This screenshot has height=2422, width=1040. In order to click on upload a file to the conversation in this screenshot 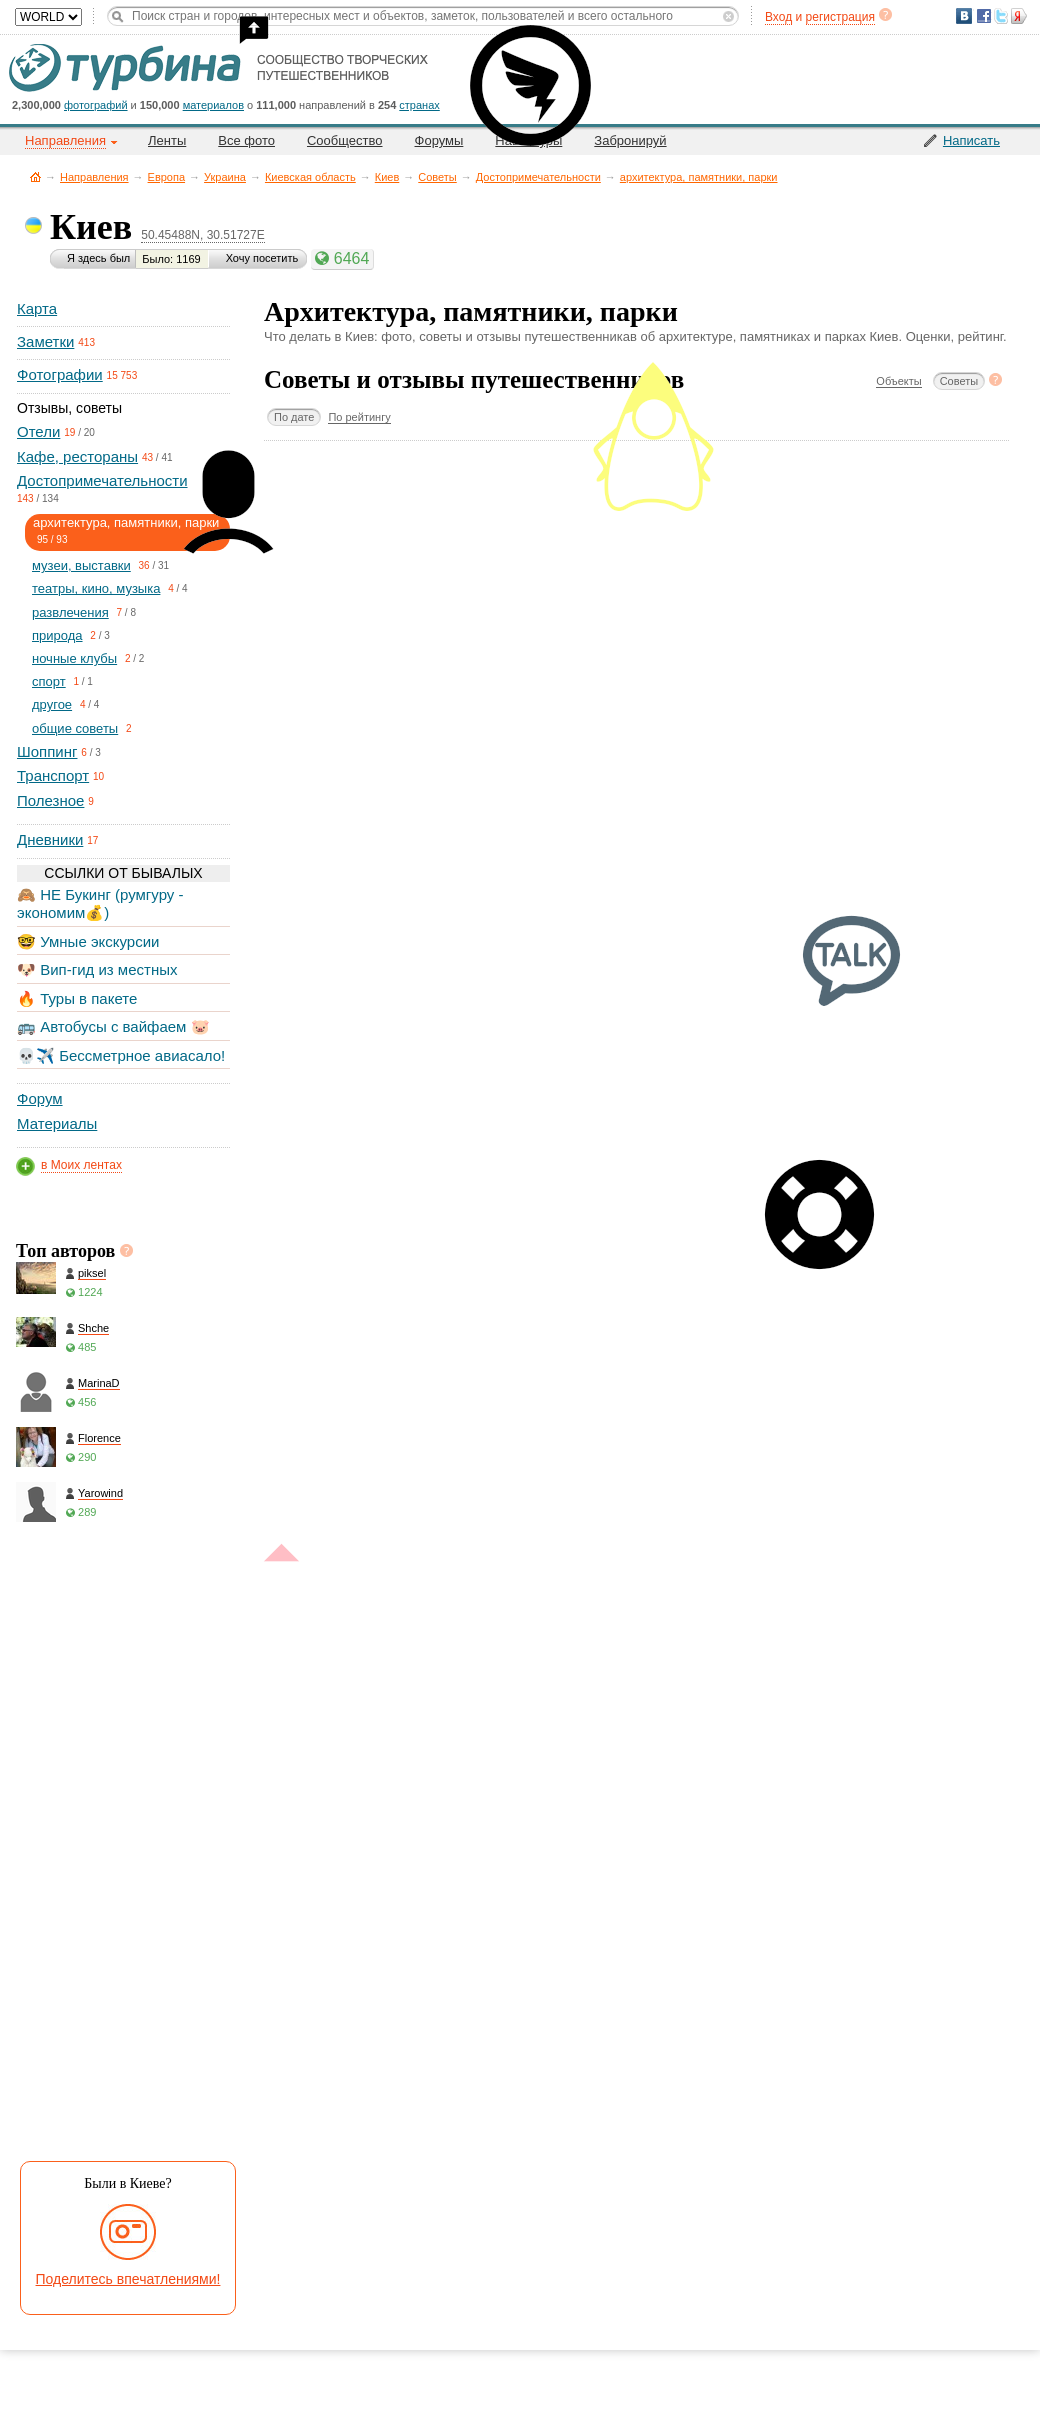, I will do `click(254, 29)`.